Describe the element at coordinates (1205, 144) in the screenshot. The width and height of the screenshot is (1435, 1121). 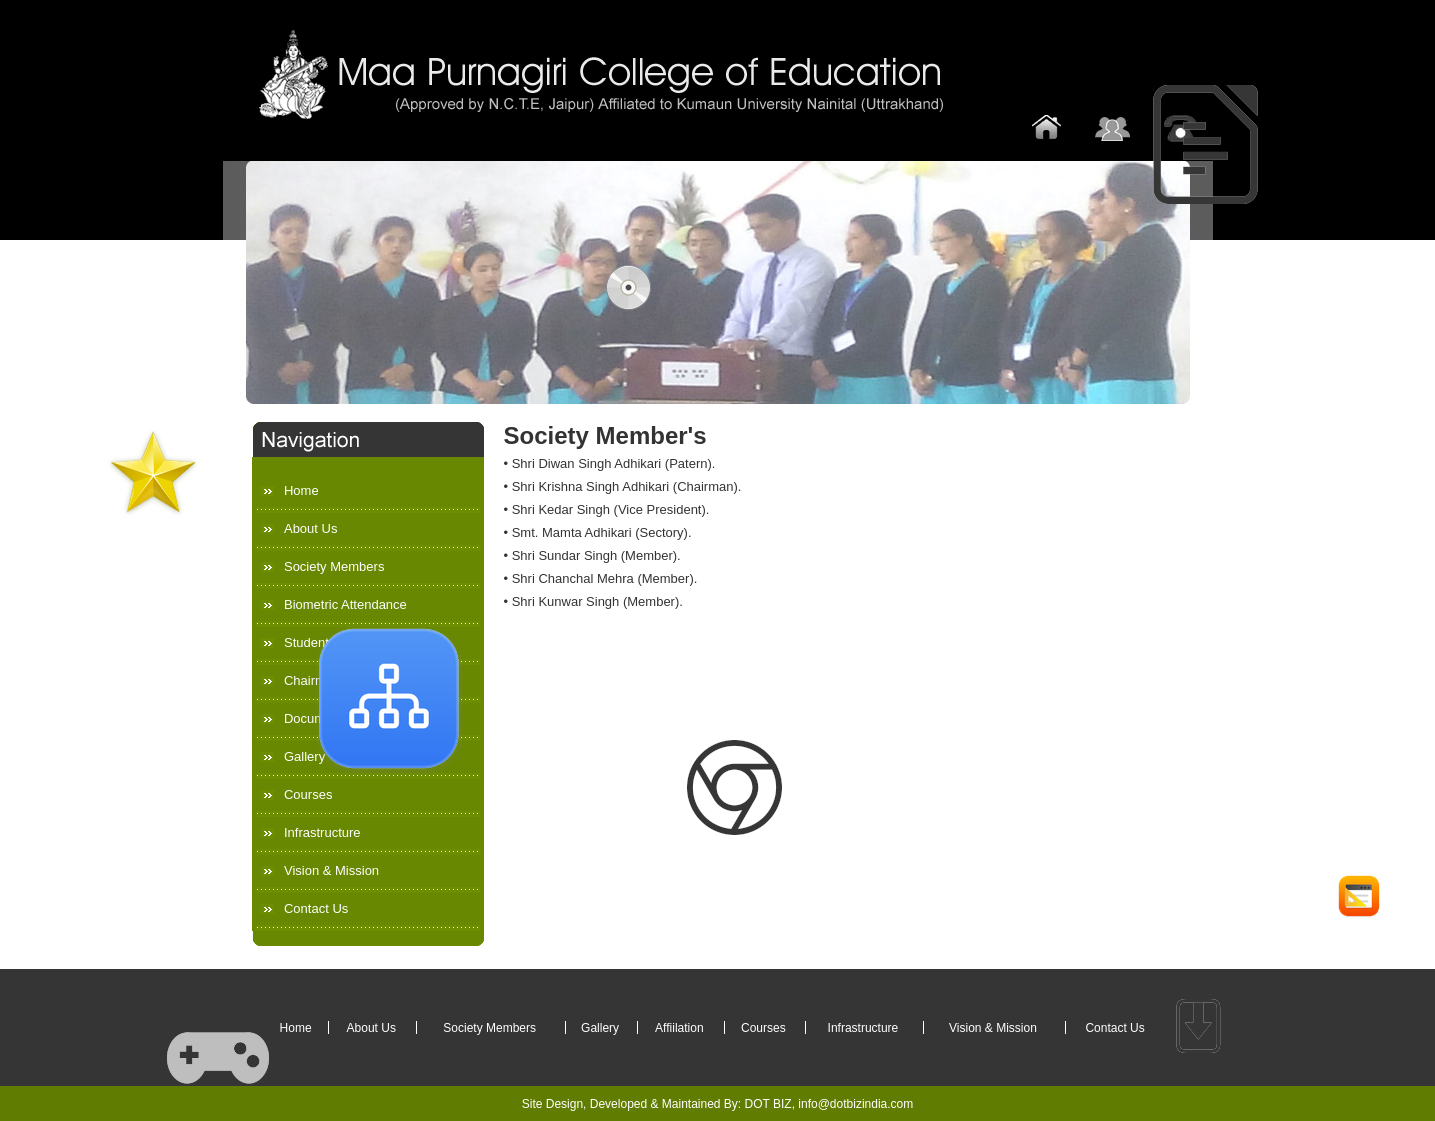
I see `open LibreOffice Writer document editor` at that location.